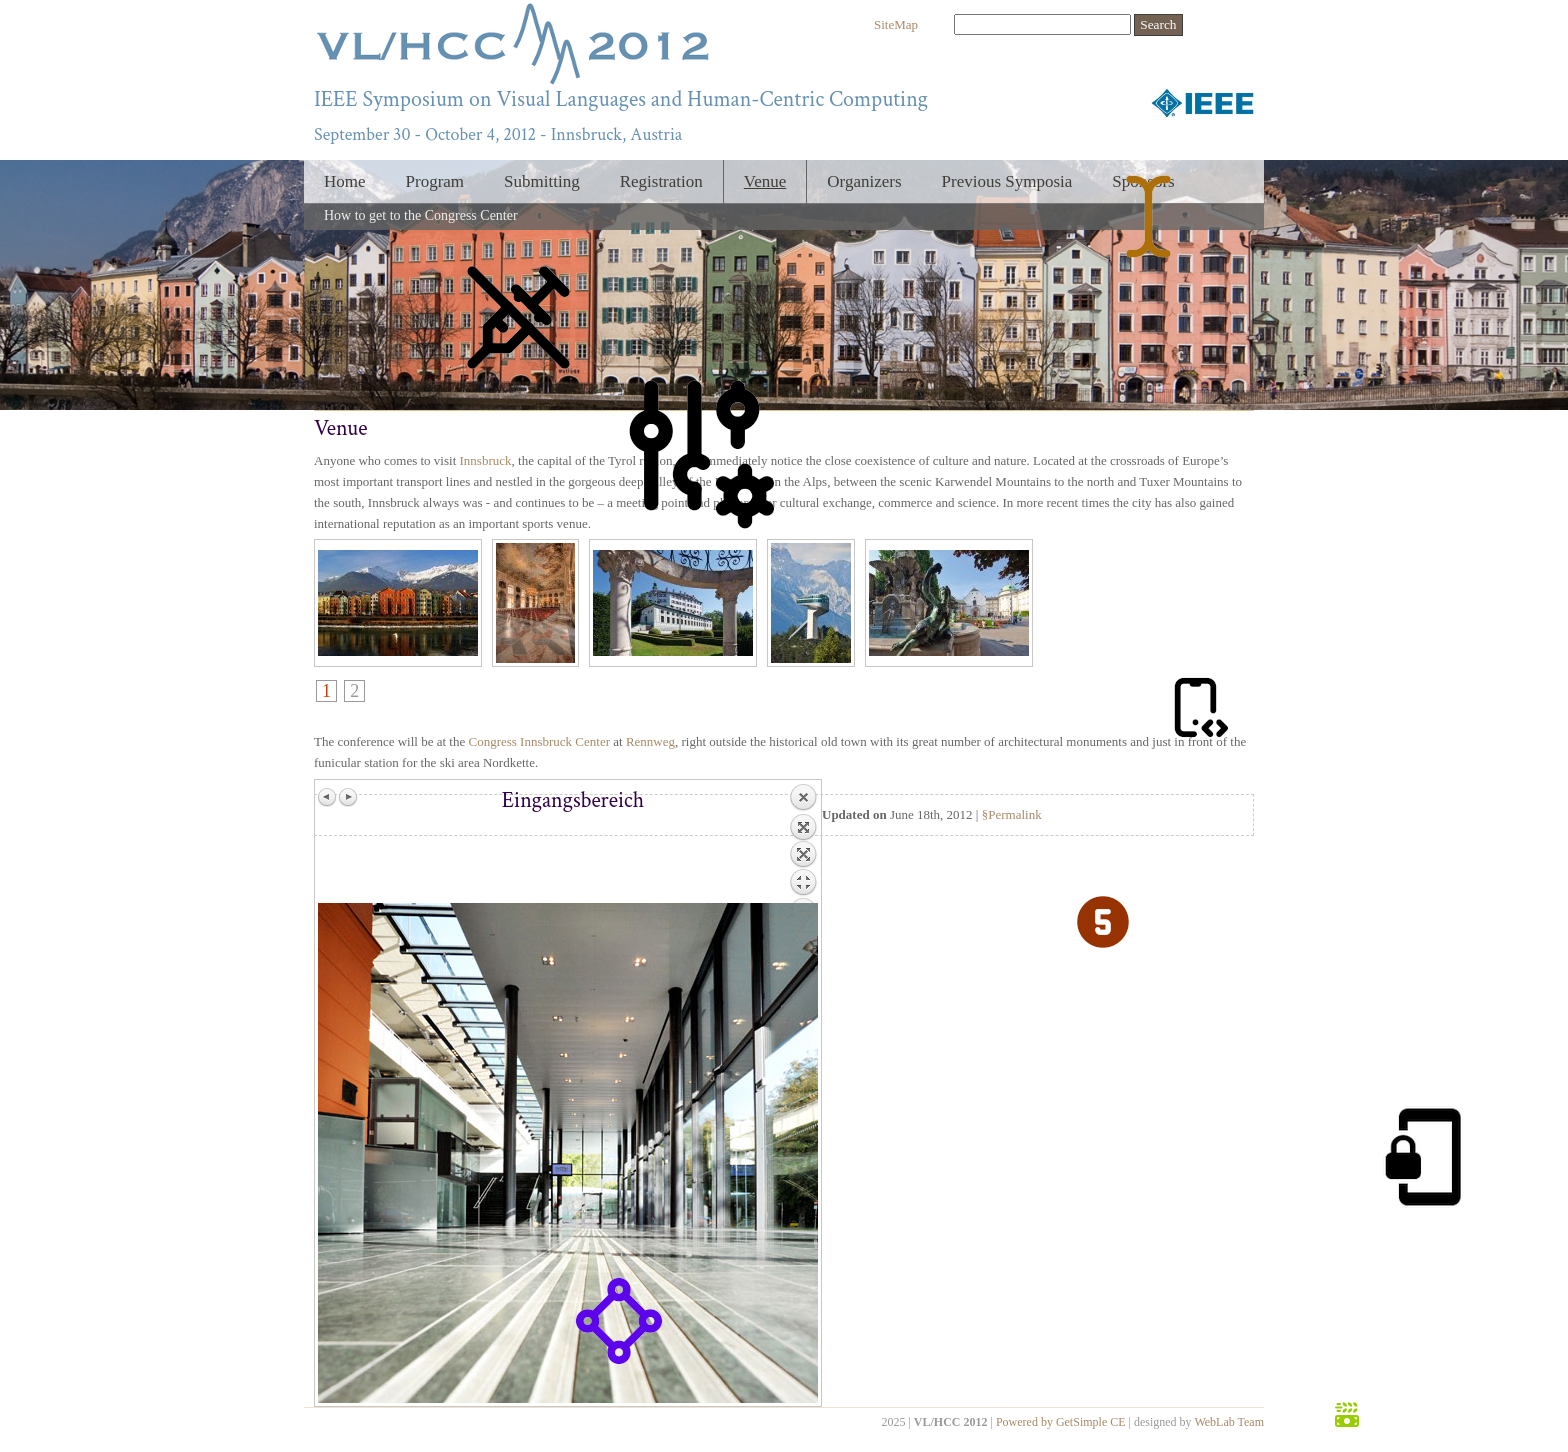 Image resolution: width=1568 pixels, height=1452 pixels. Describe the element at coordinates (1103, 922) in the screenshot. I see `indicates step 5 in a multi-step process` at that location.